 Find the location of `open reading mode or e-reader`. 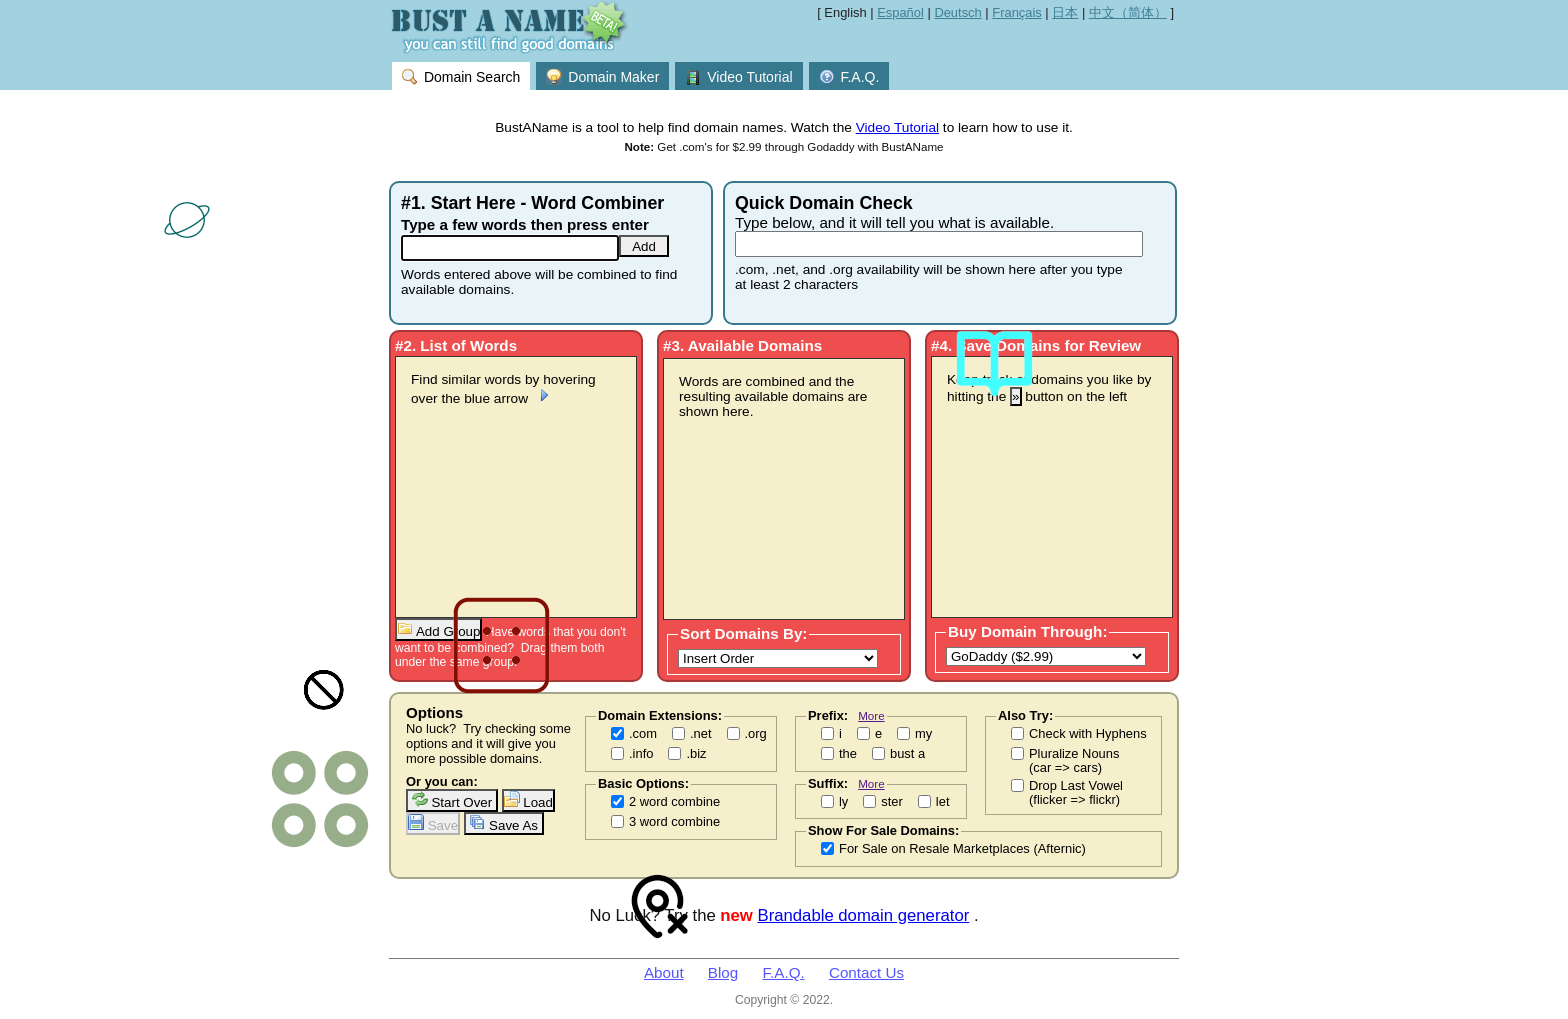

open reading mode or e-reader is located at coordinates (994, 358).